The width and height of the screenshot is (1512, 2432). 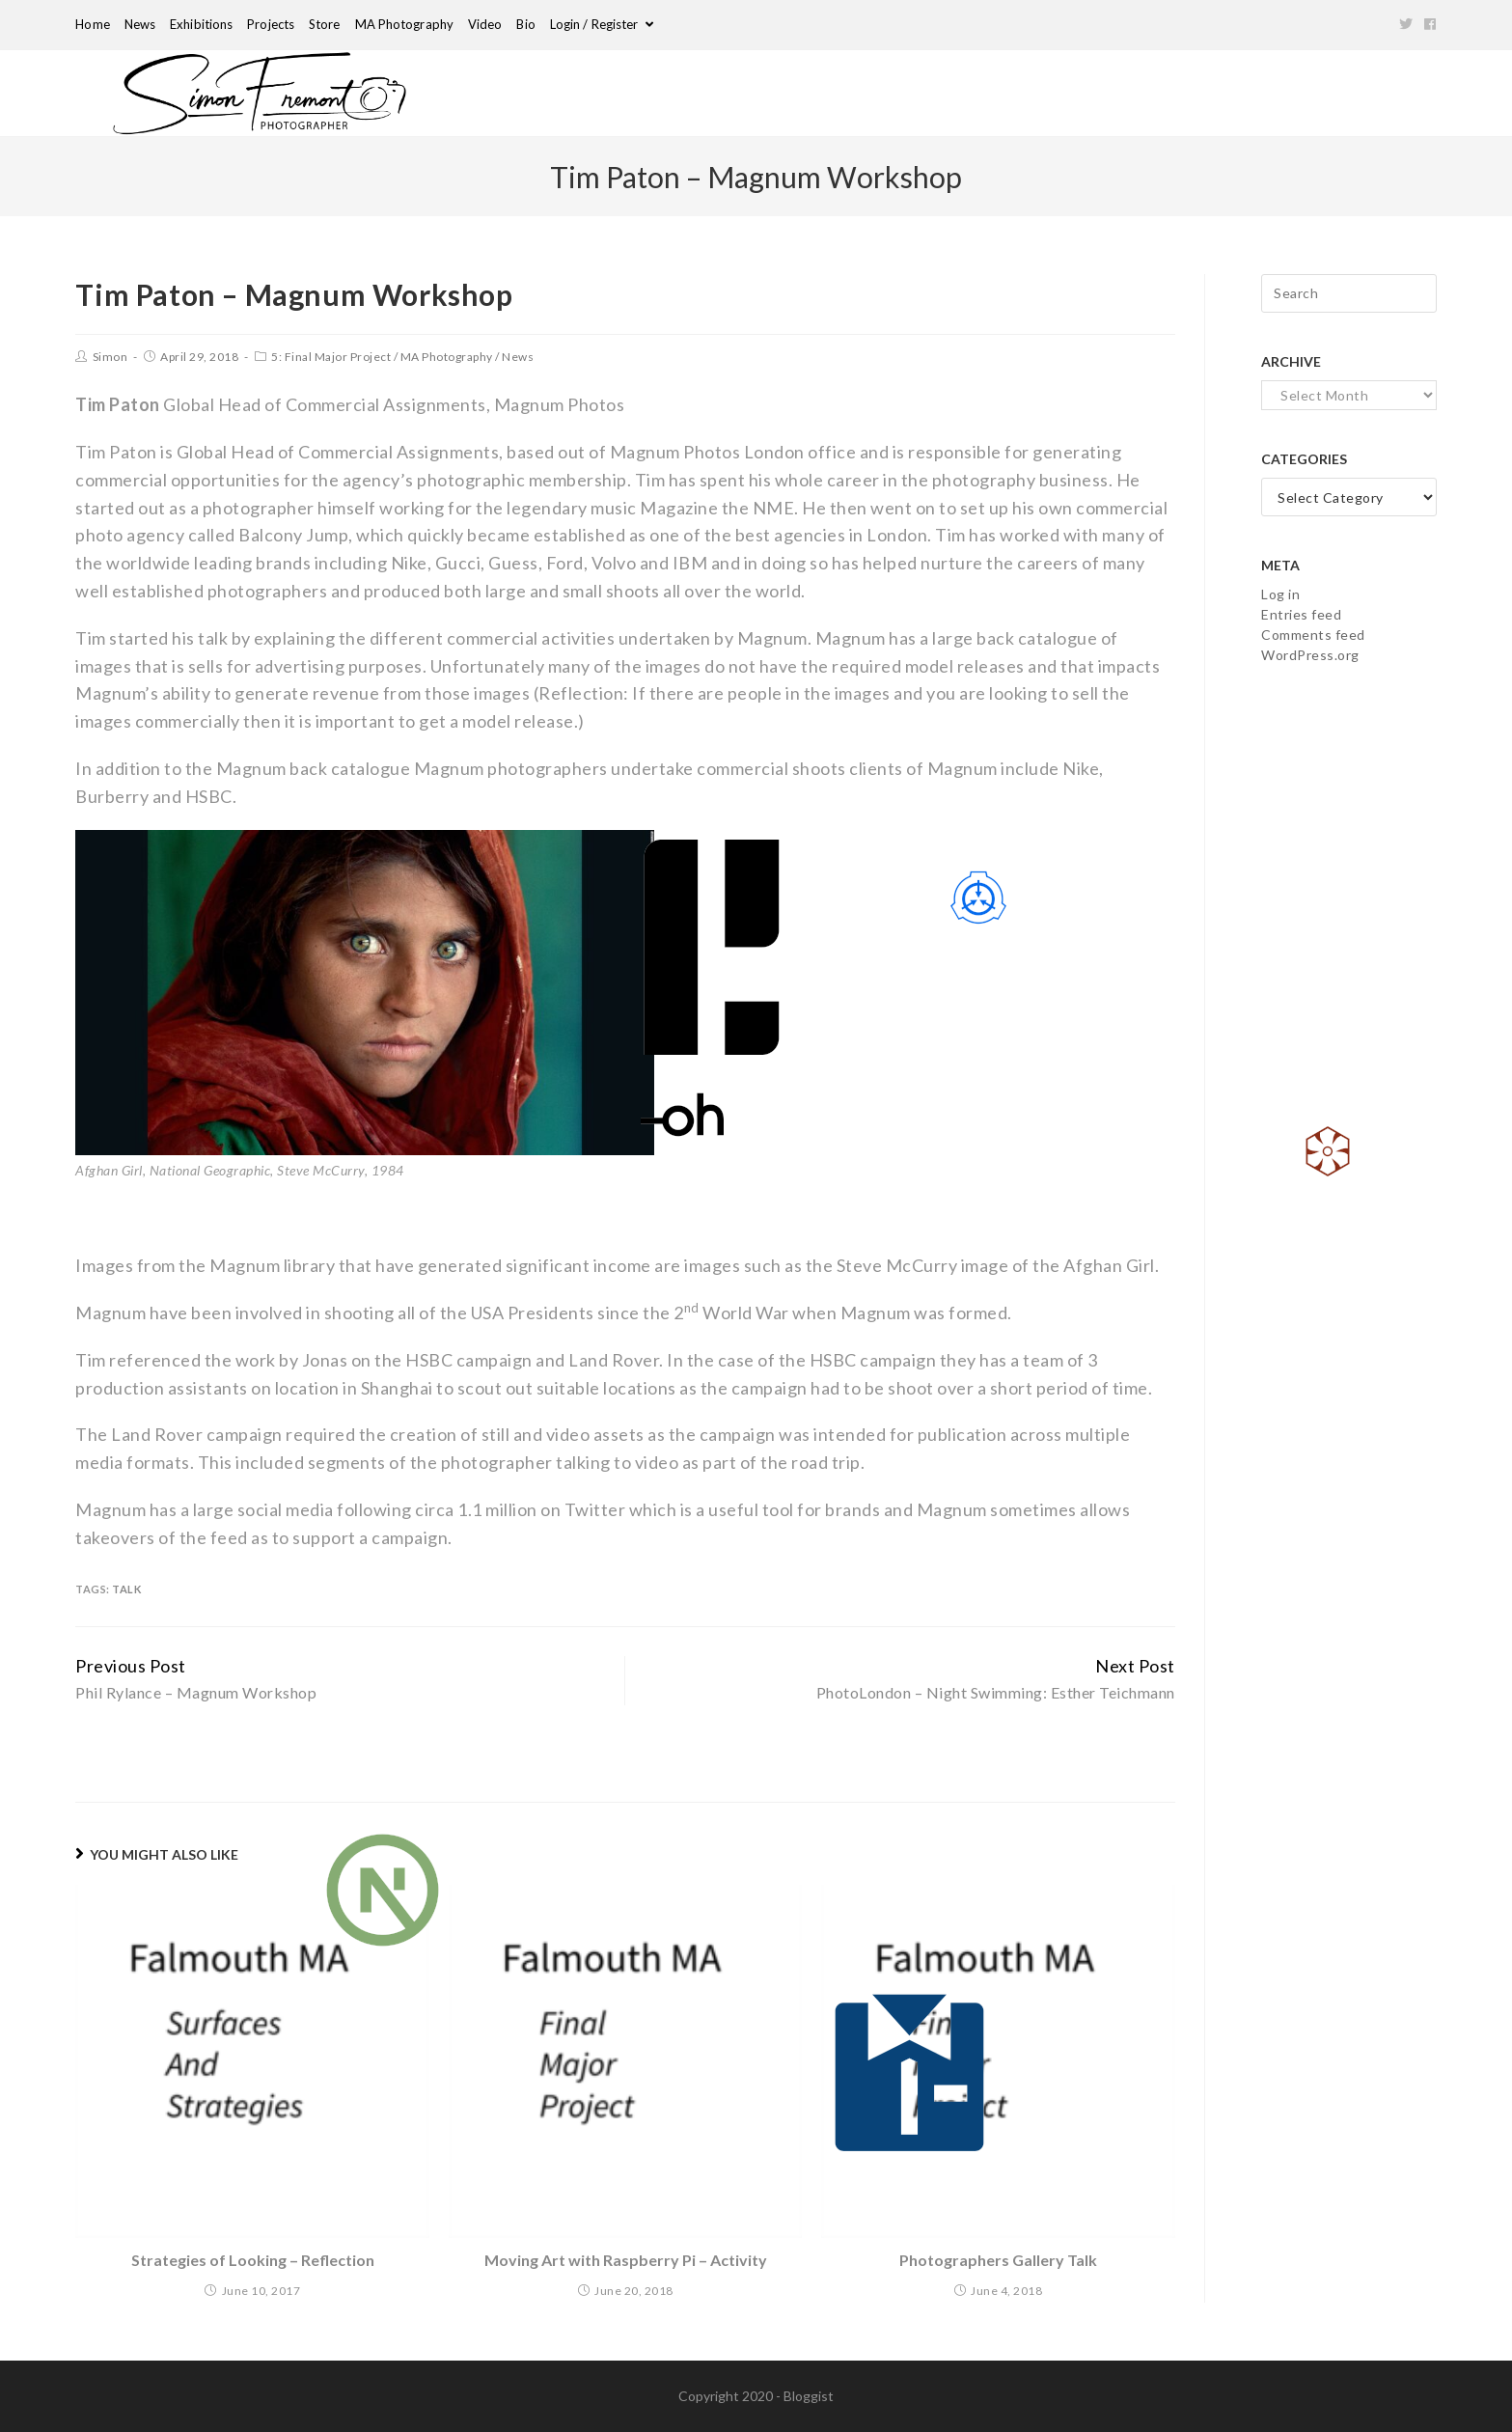 What do you see at coordinates (382, 1890) in the screenshot?
I see `Next.js framework logo` at bounding box center [382, 1890].